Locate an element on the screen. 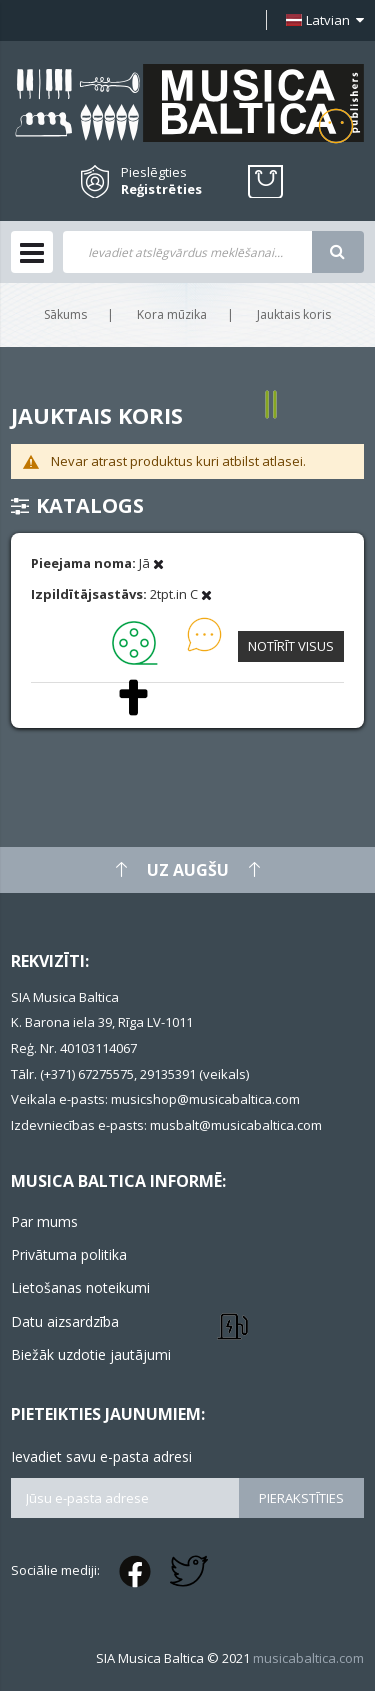 The height and width of the screenshot is (1691, 375). indicates neutral or no reaction is located at coordinates (336, 126).